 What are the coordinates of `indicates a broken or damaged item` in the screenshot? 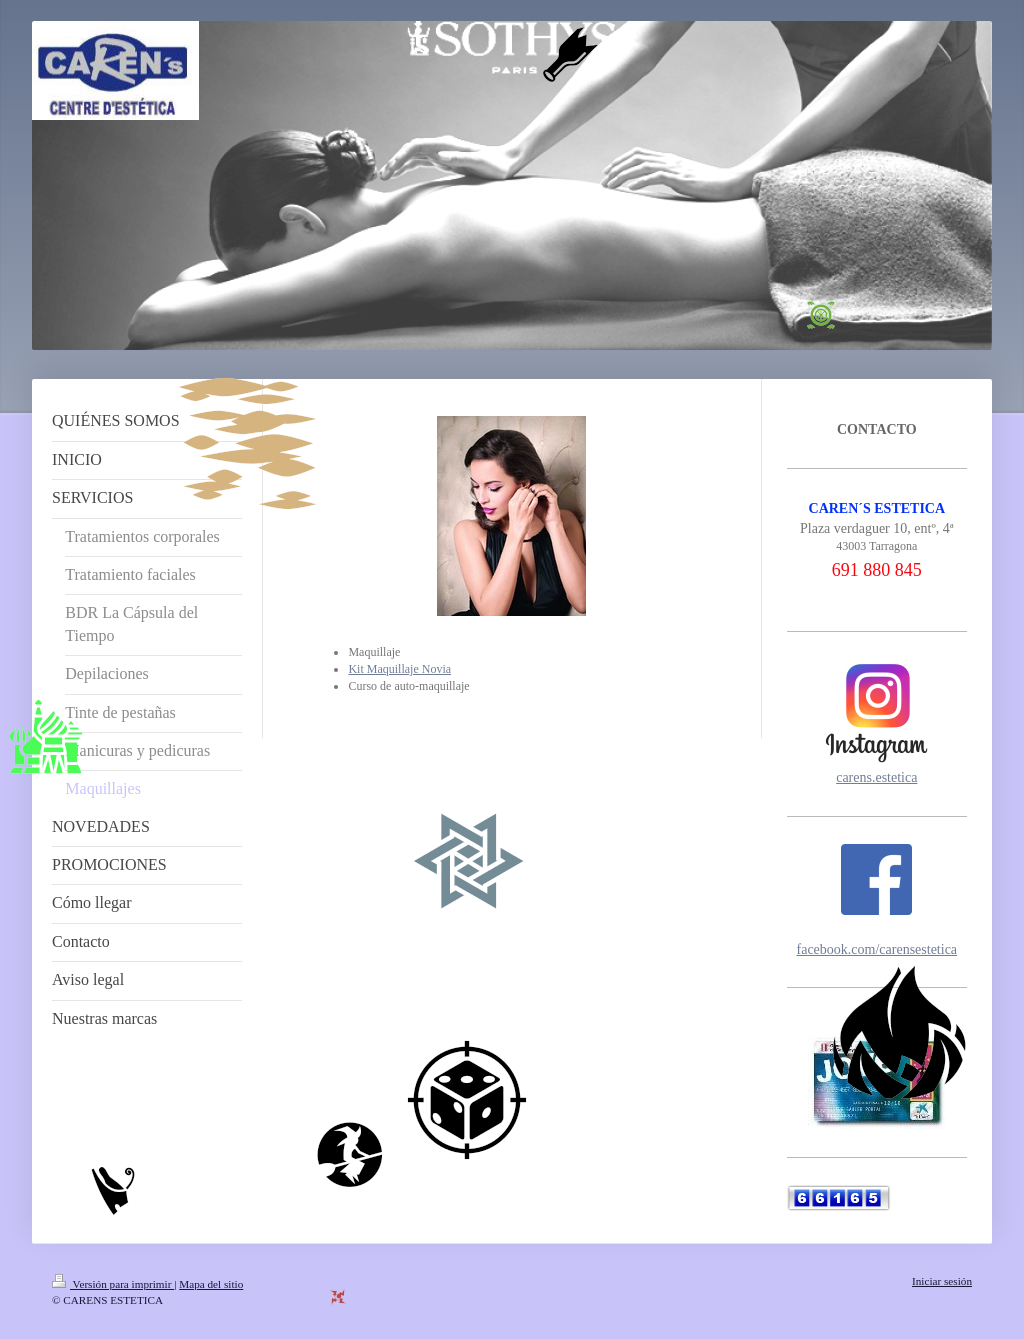 It's located at (570, 55).